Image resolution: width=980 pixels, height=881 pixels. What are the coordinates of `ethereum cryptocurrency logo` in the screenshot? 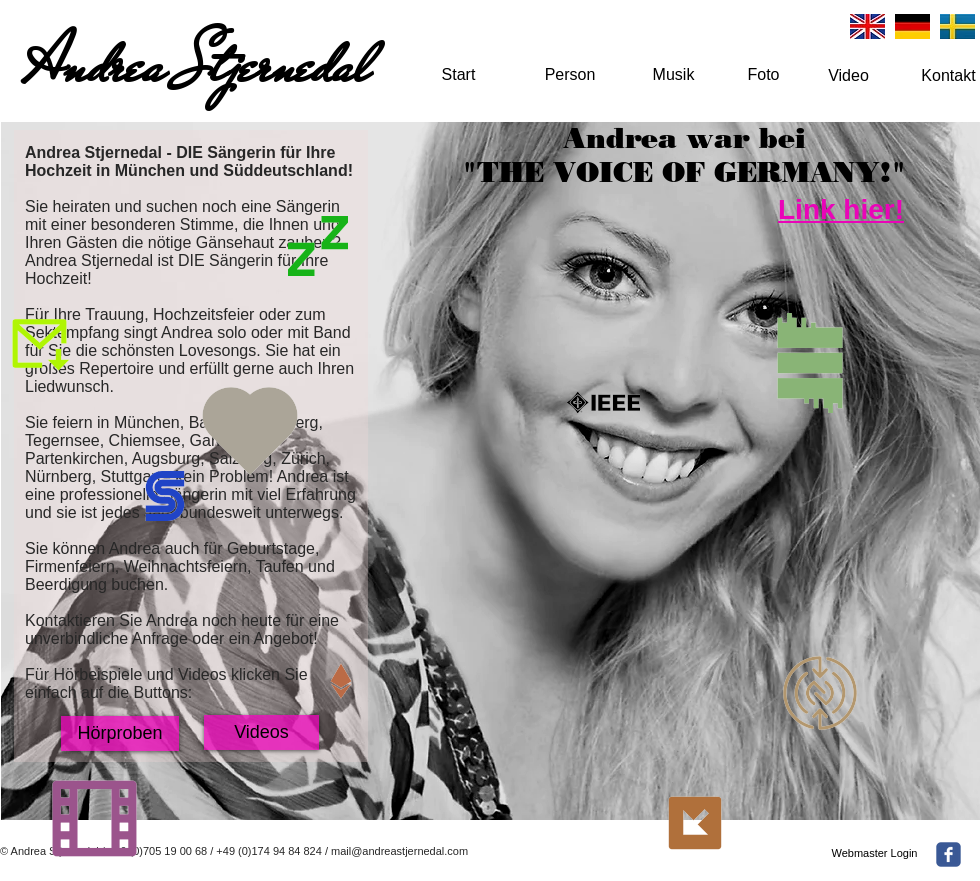 It's located at (341, 681).